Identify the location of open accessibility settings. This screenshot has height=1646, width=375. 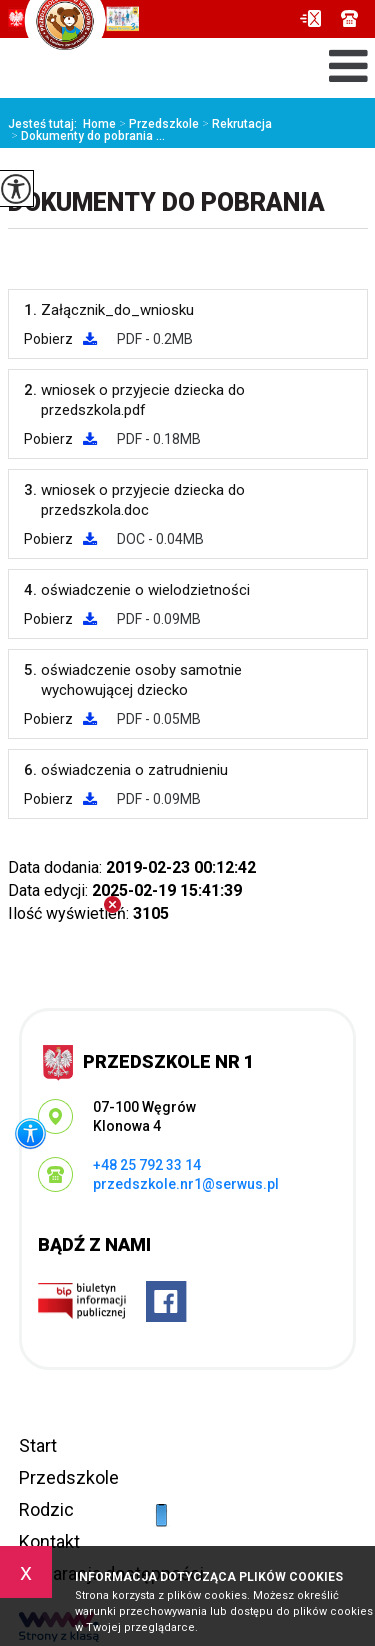
(30, 1133).